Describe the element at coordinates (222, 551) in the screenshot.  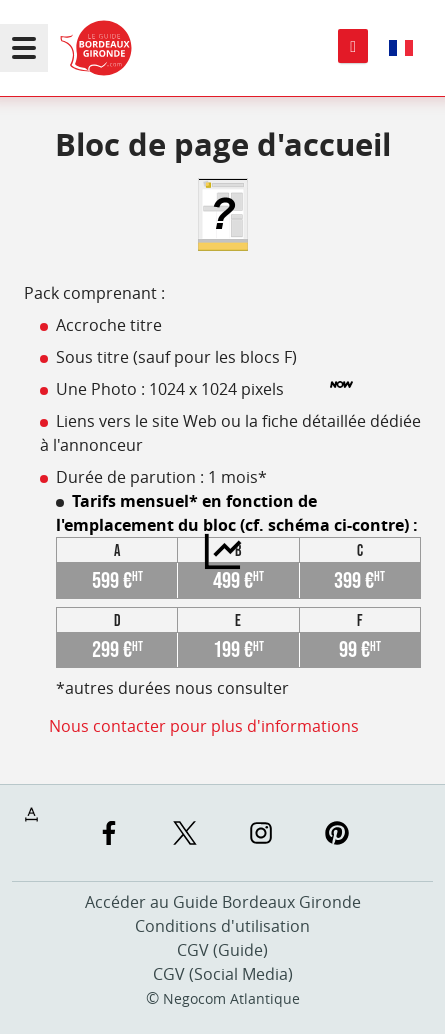
I see `view analytics or performance data` at that location.